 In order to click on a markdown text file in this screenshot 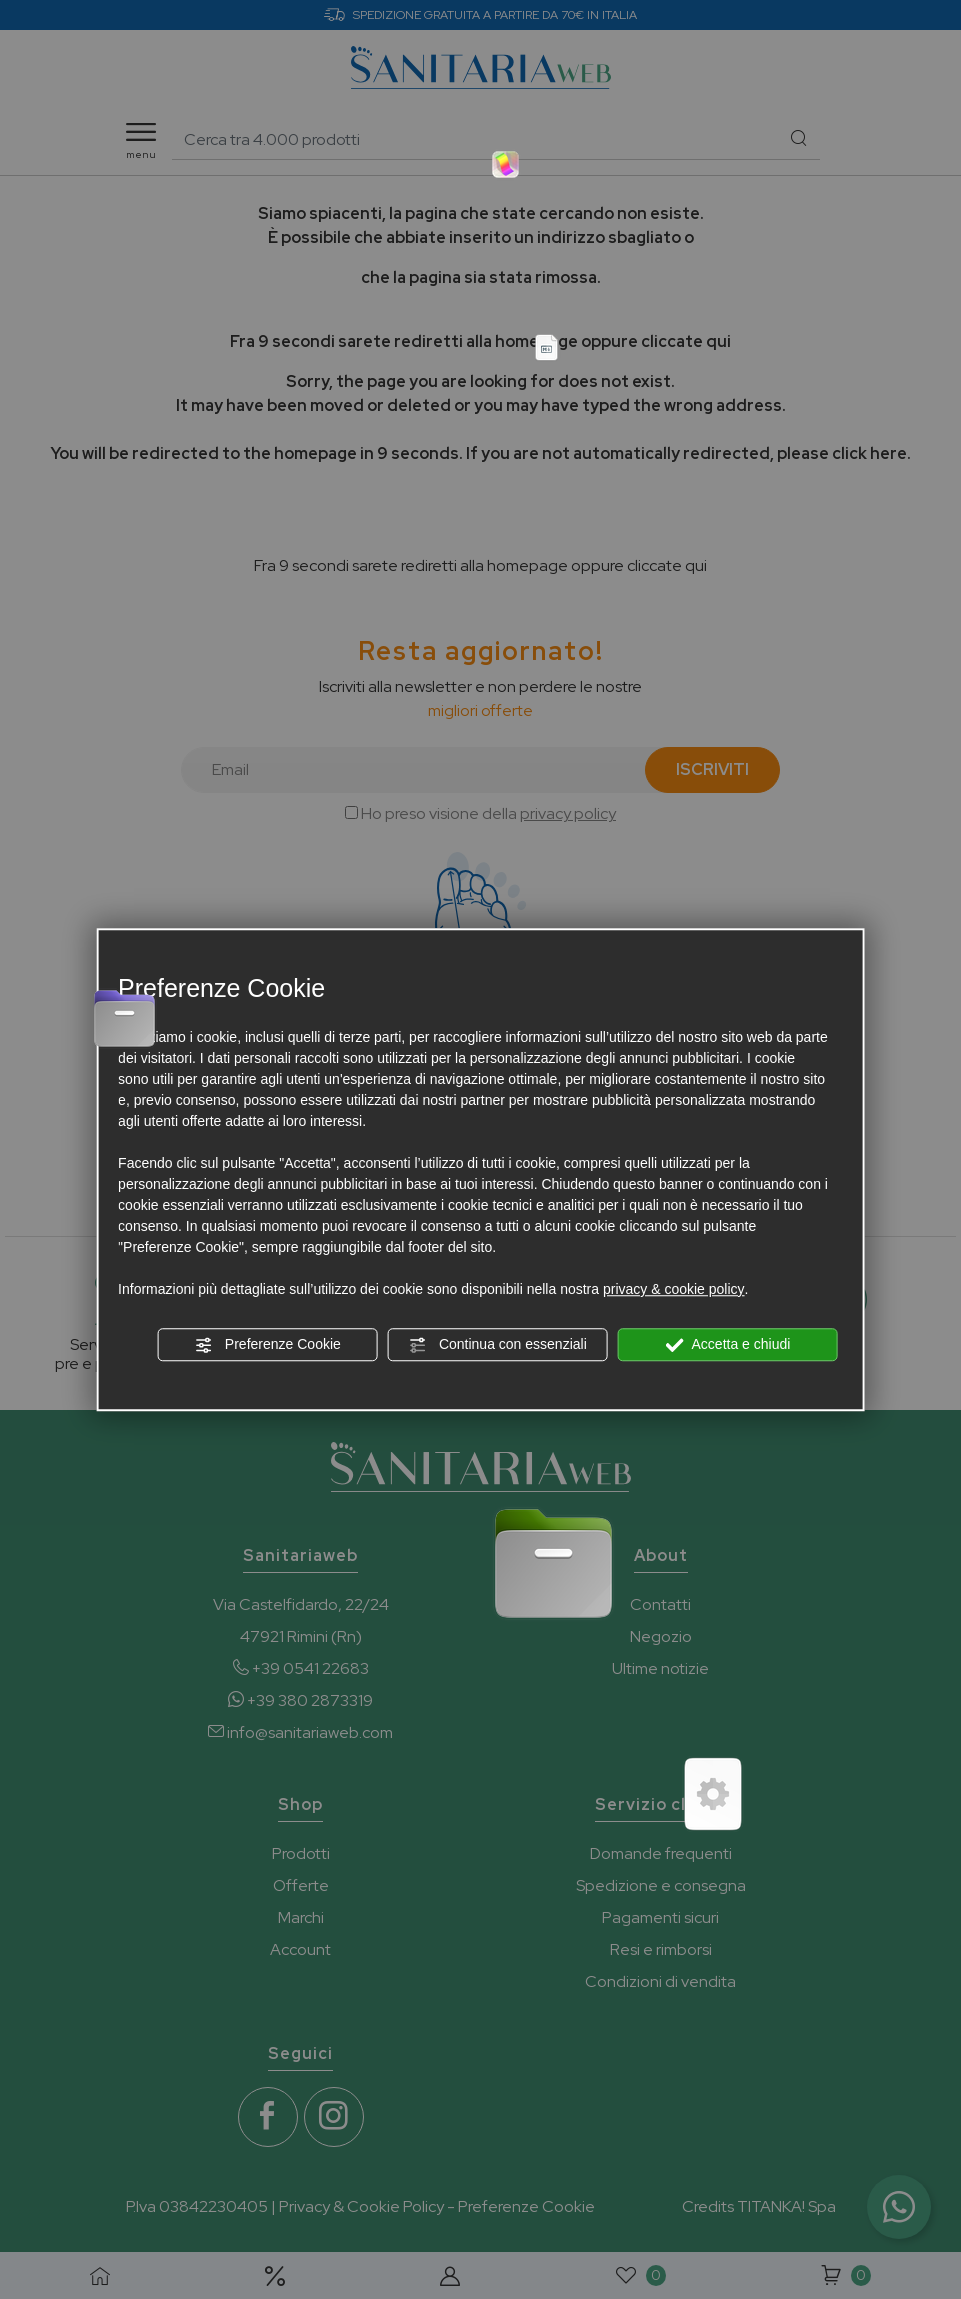, I will do `click(546, 347)`.